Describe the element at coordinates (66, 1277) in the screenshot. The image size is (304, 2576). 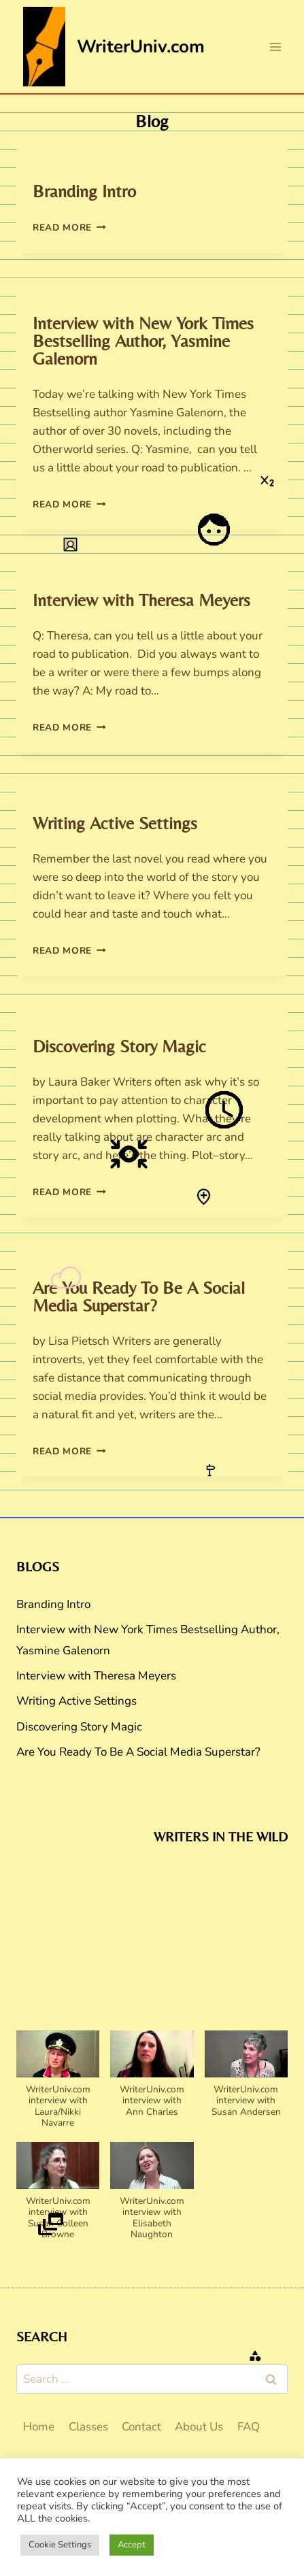
I see `access cloud storage` at that location.